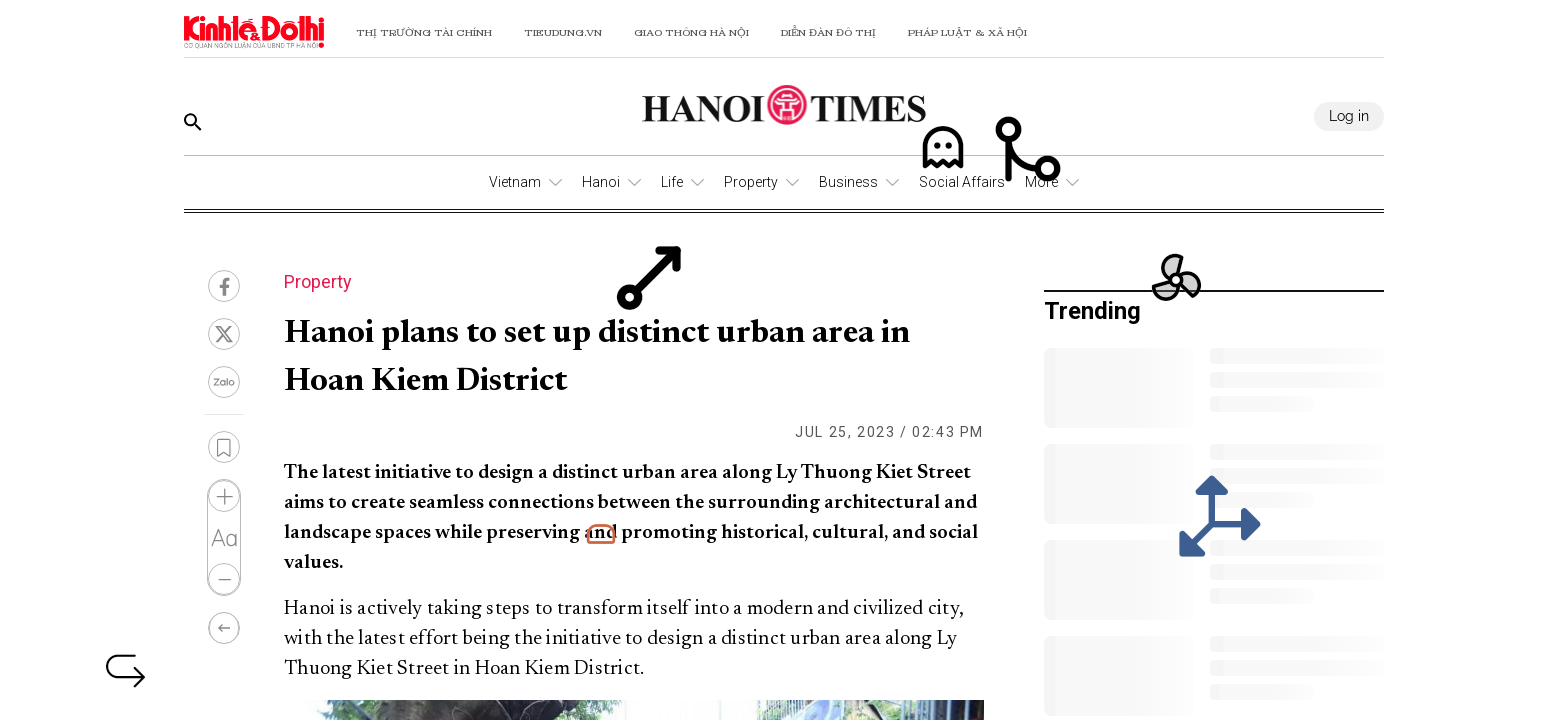 This screenshot has width=1568, height=720. Describe the element at coordinates (943, 148) in the screenshot. I see `enable ghost mode or incognito browsing` at that location.